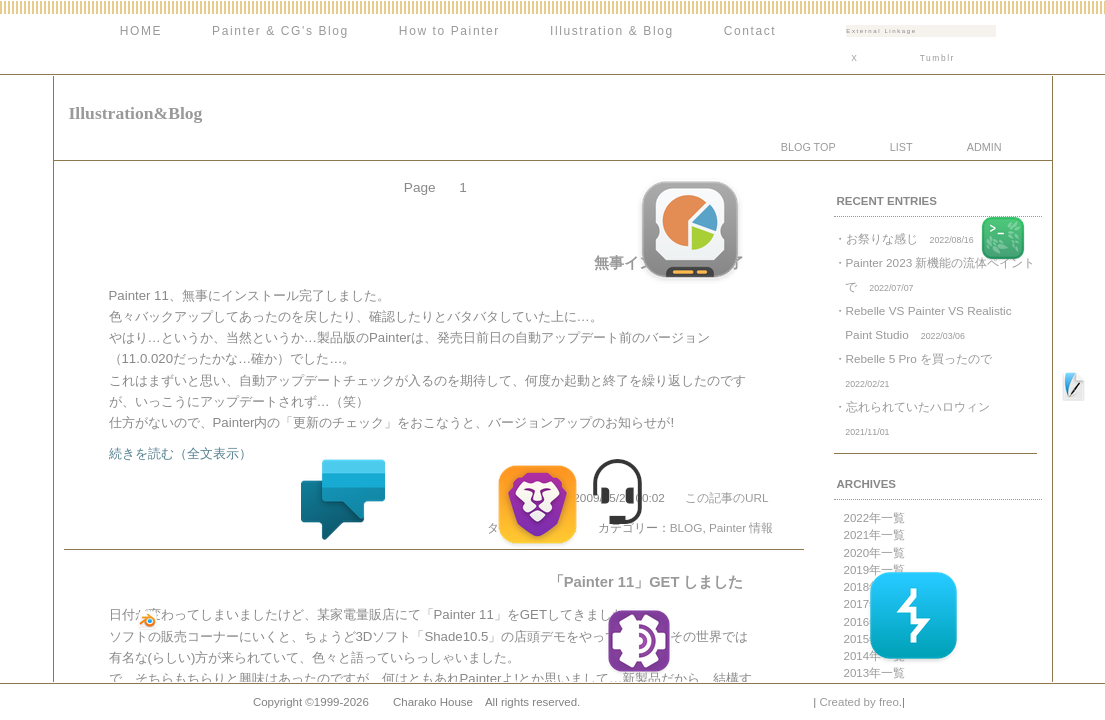 Image resolution: width=1105 pixels, height=720 pixels. Describe the element at coordinates (617, 491) in the screenshot. I see `audio or headset settings` at that location.